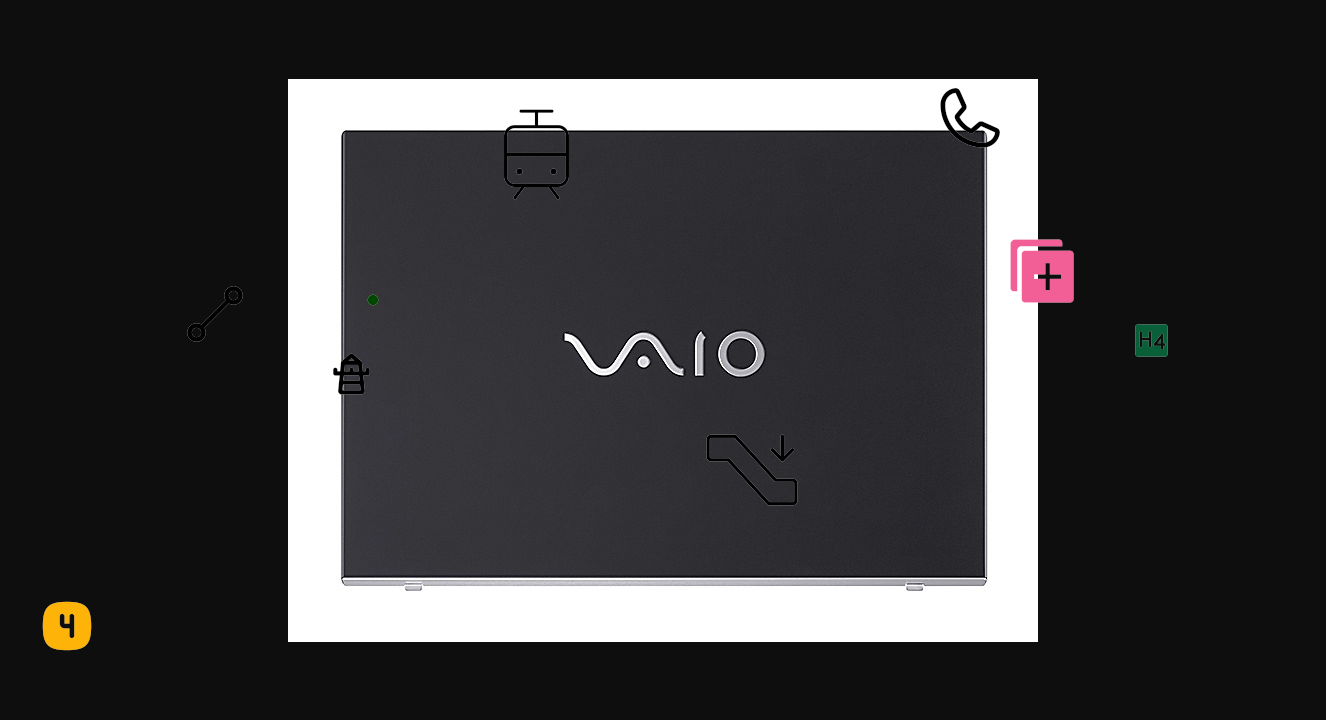  I want to click on indicates step 4 in a multi-step process, so click(67, 626).